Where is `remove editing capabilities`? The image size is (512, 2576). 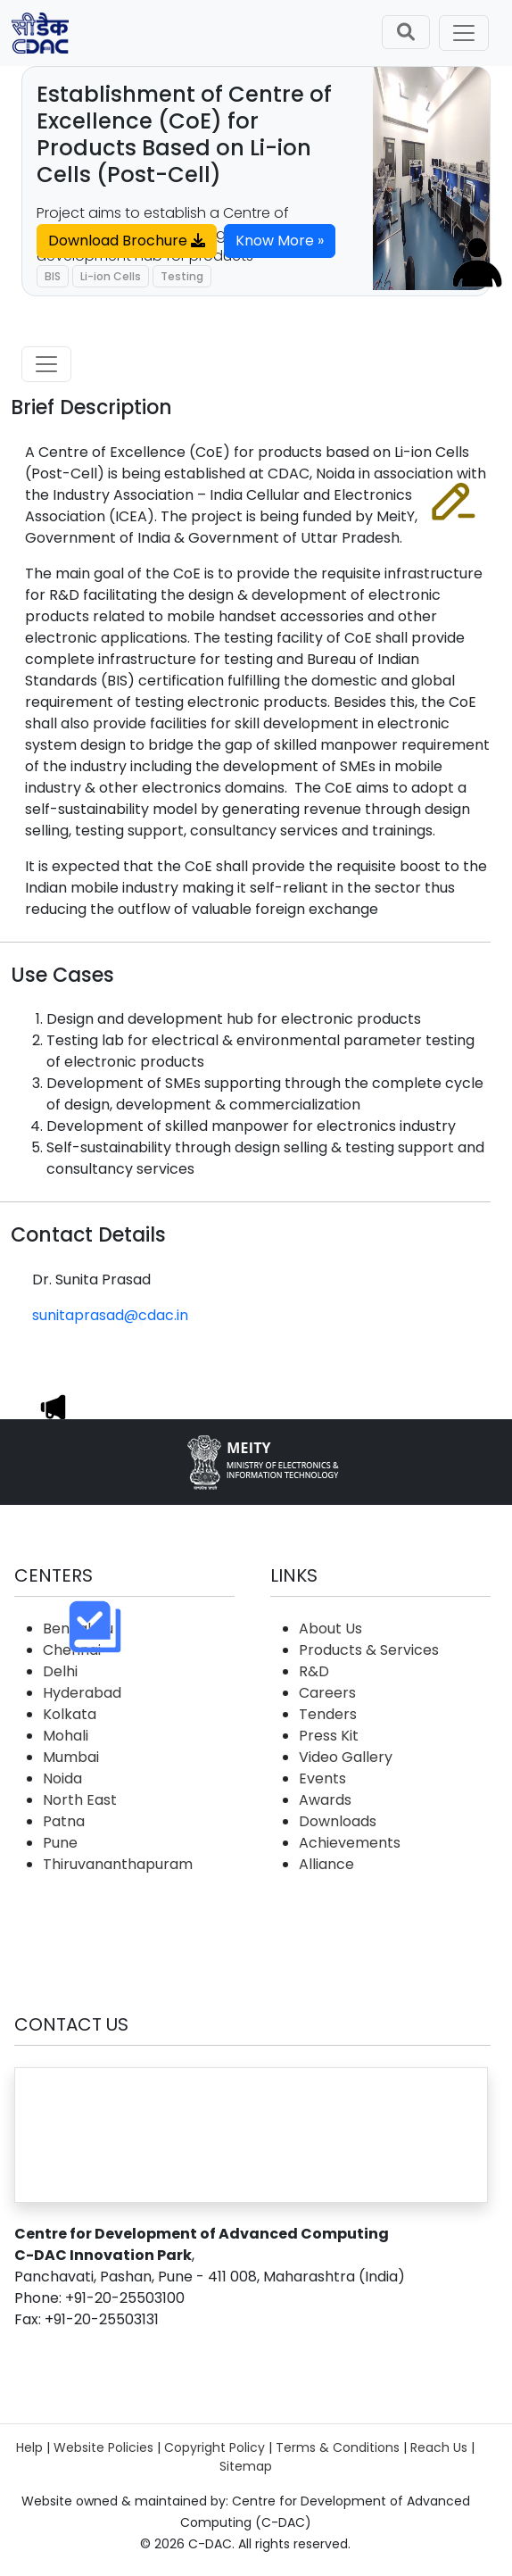 remove editing capabilities is located at coordinates (451, 501).